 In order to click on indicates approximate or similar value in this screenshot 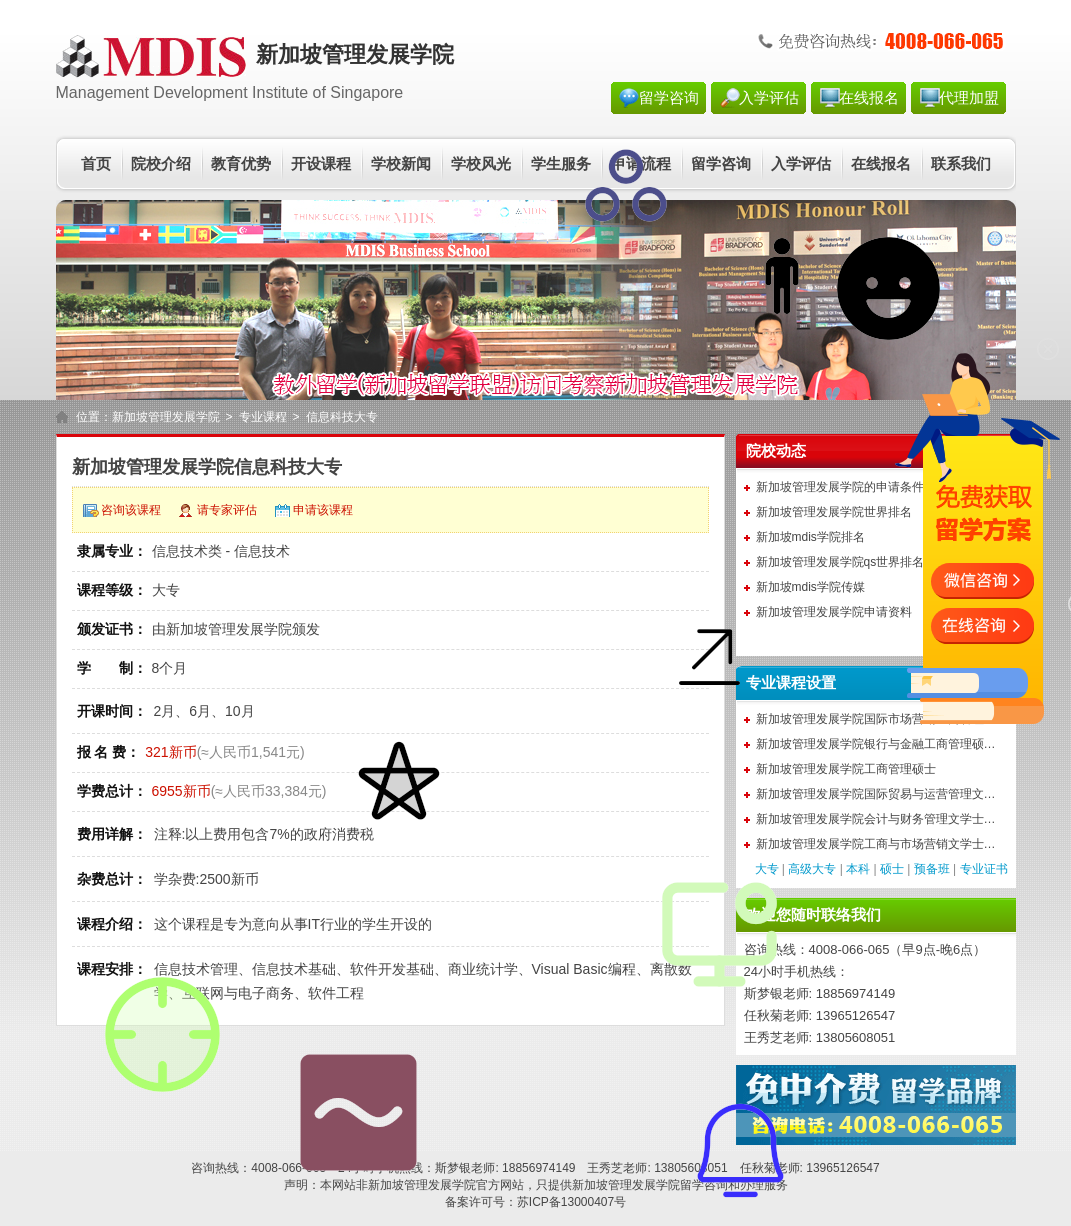, I will do `click(358, 1112)`.